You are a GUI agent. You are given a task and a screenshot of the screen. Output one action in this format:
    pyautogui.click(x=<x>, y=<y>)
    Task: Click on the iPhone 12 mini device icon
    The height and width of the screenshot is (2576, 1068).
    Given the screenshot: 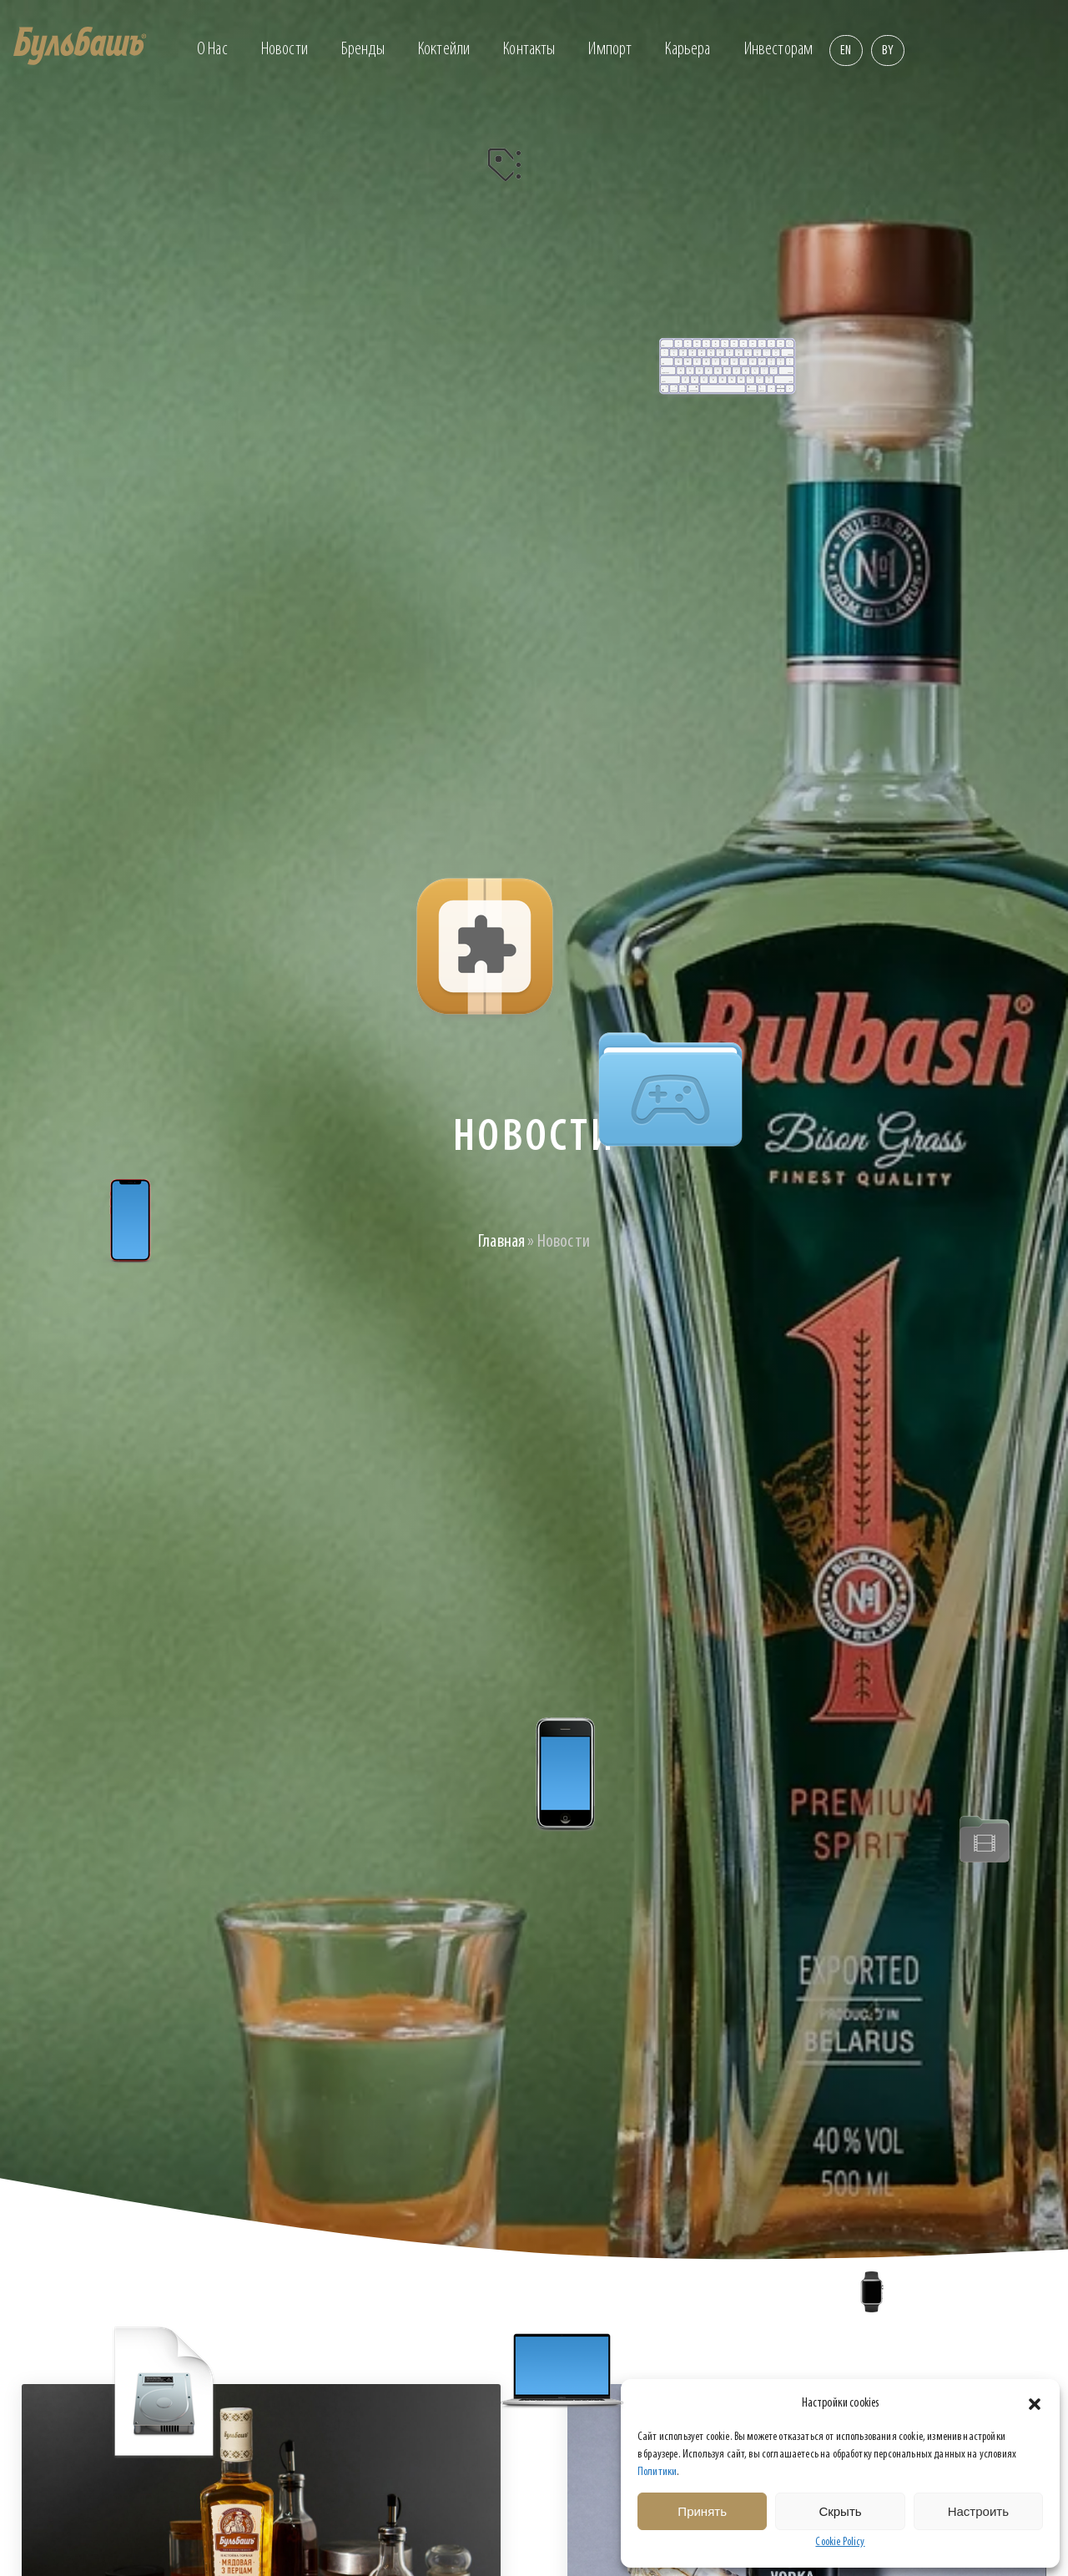 What is the action you would take?
    pyautogui.click(x=130, y=1222)
    